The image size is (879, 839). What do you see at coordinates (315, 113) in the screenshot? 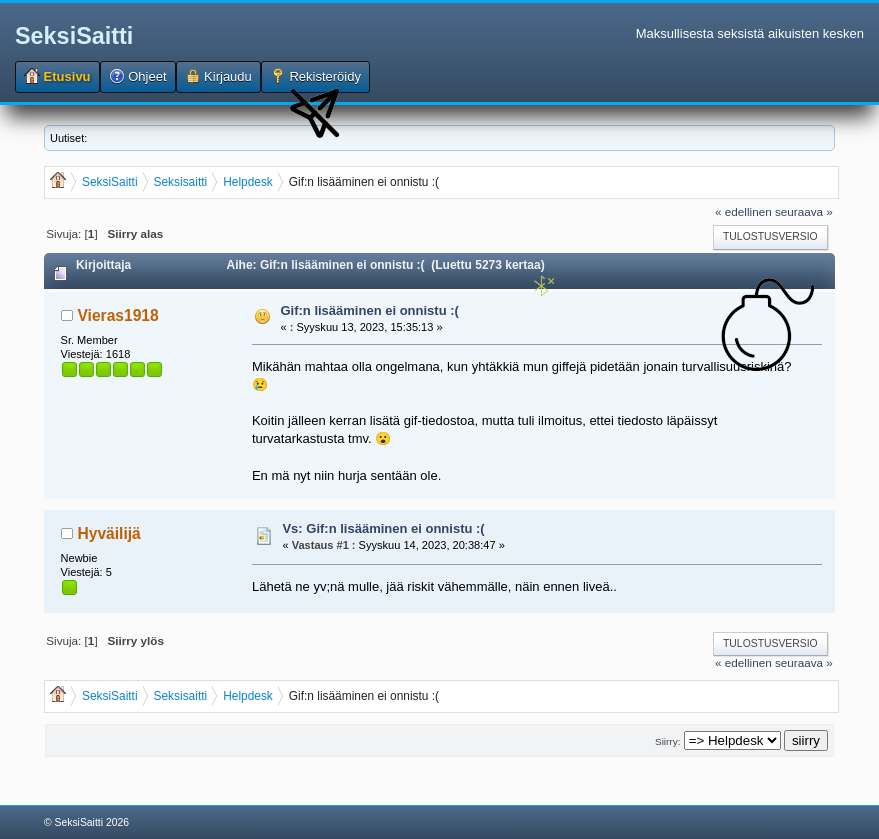
I see `sending is disabled or unavailable` at bounding box center [315, 113].